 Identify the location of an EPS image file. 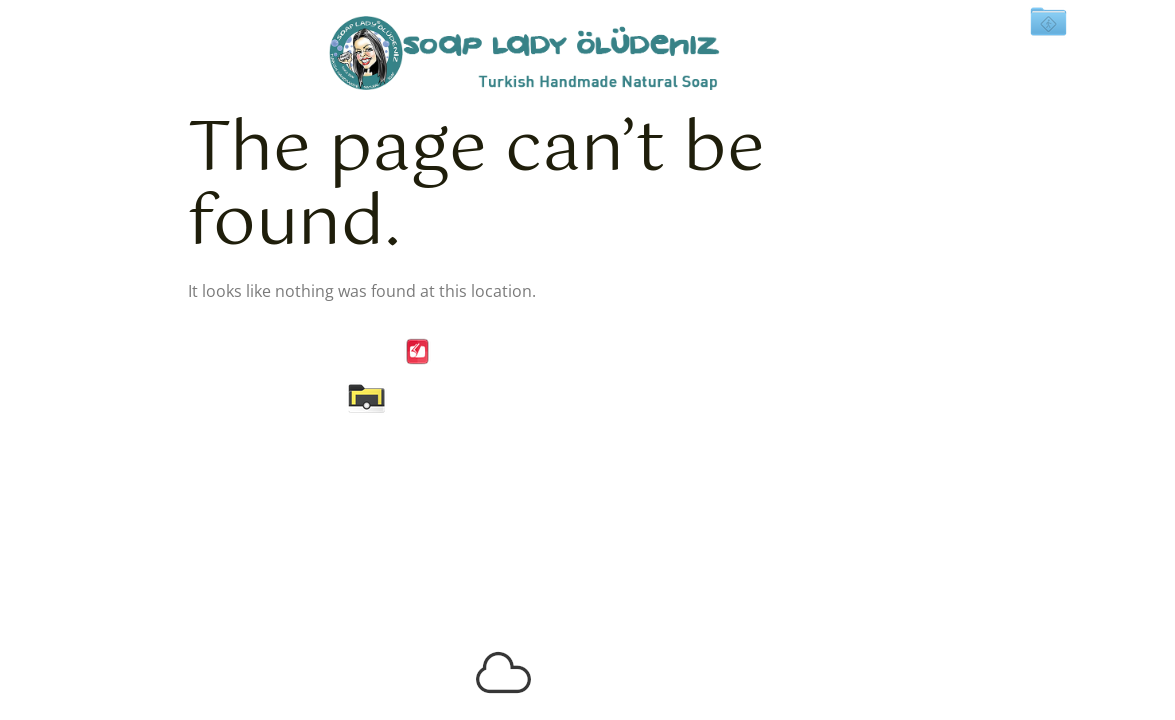
(417, 351).